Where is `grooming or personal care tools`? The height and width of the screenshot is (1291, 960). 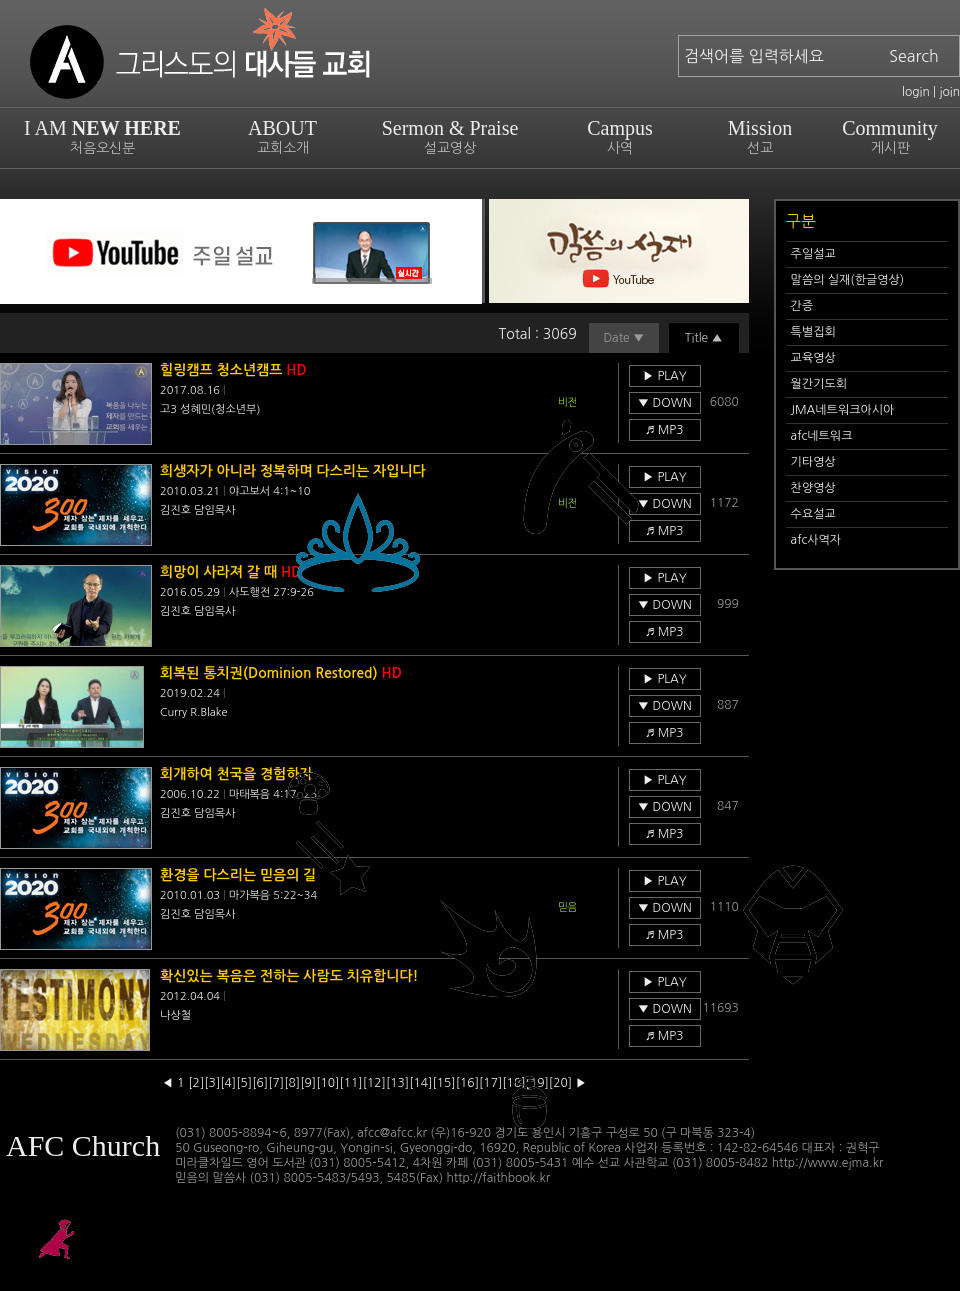 grooming or personal care tools is located at coordinates (581, 477).